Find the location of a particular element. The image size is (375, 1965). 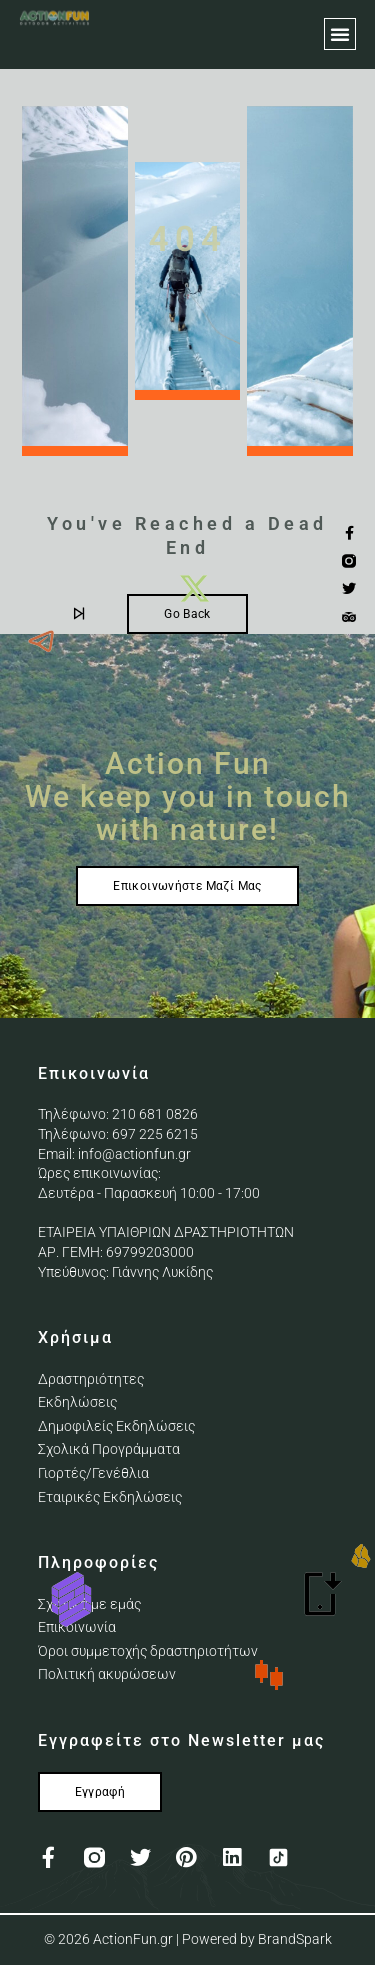

share to X (formerly Twitter) is located at coordinates (194, 588).